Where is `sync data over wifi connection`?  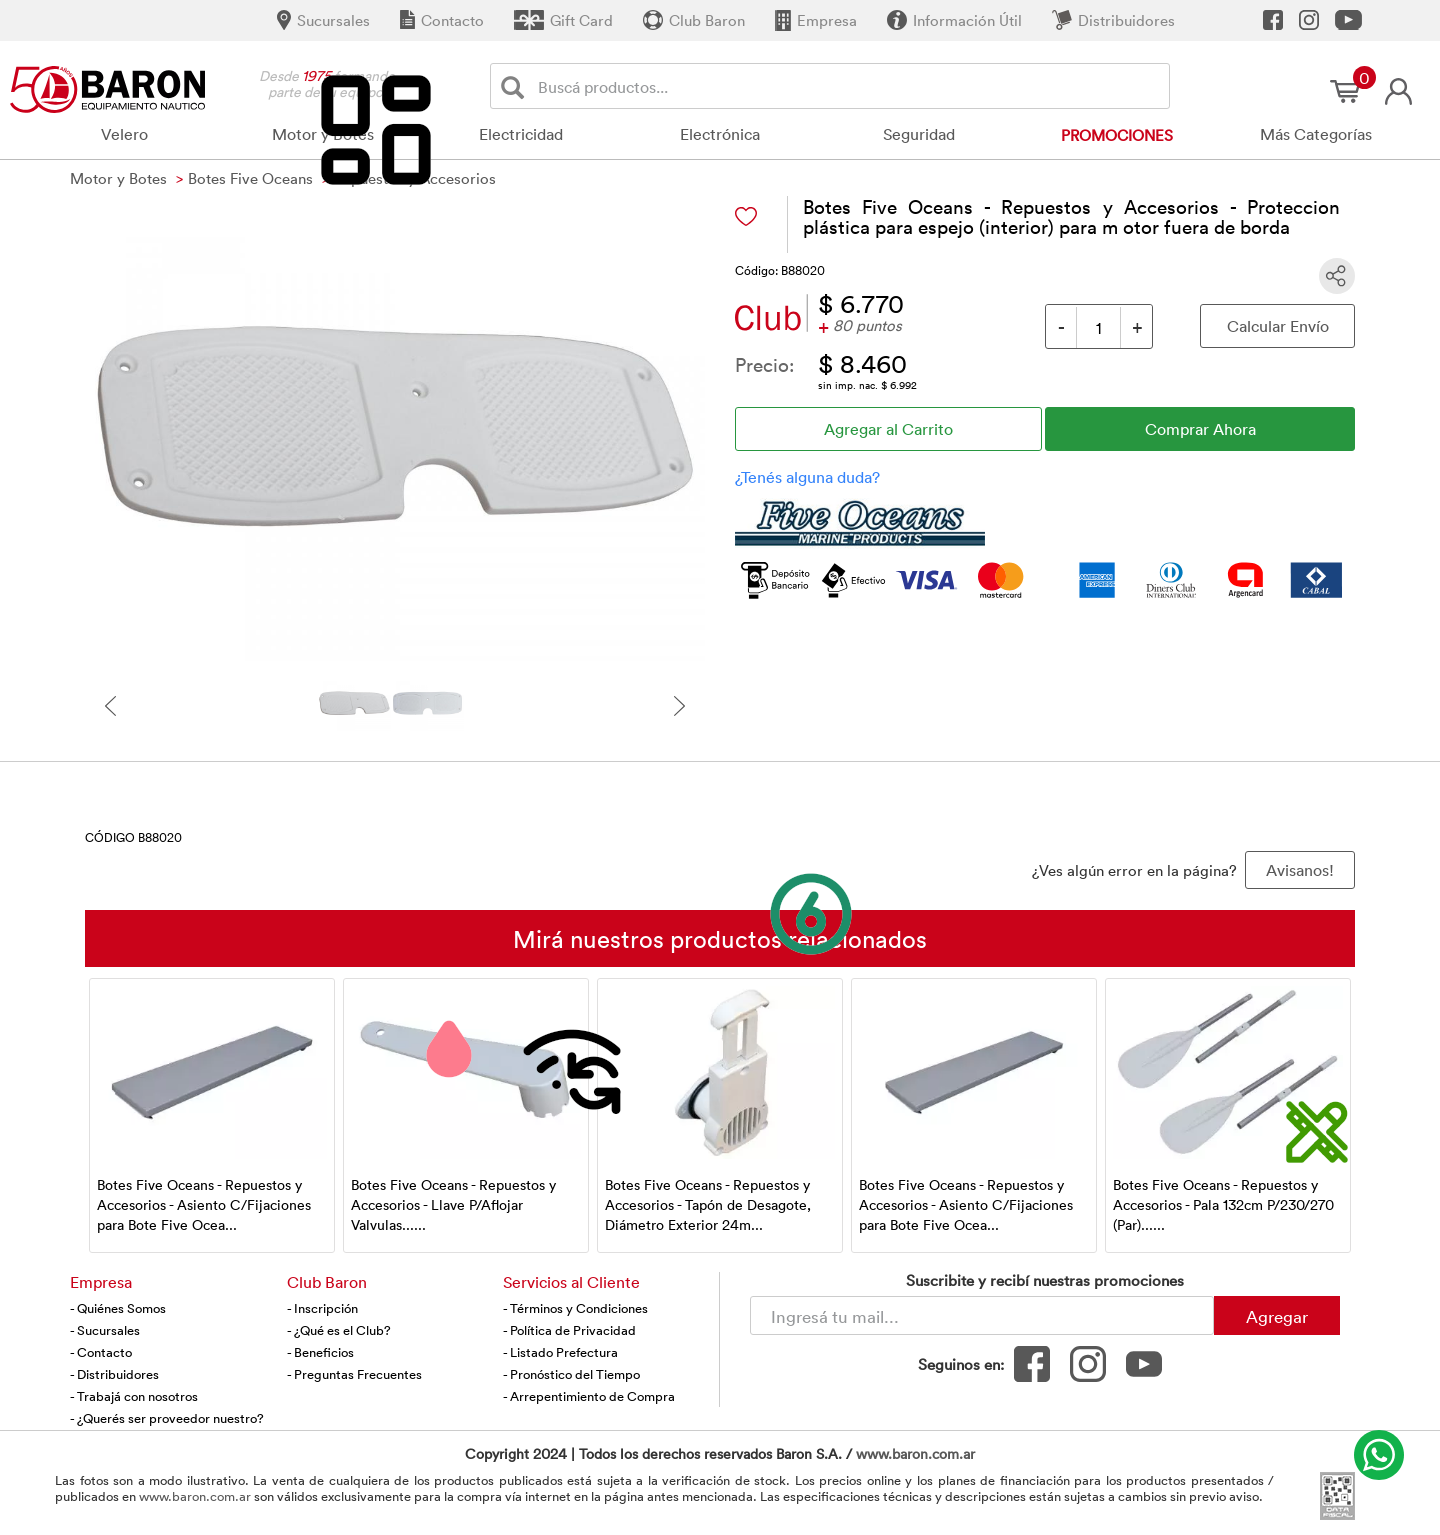
sync data over wifi connection is located at coordinates (572, 1065).